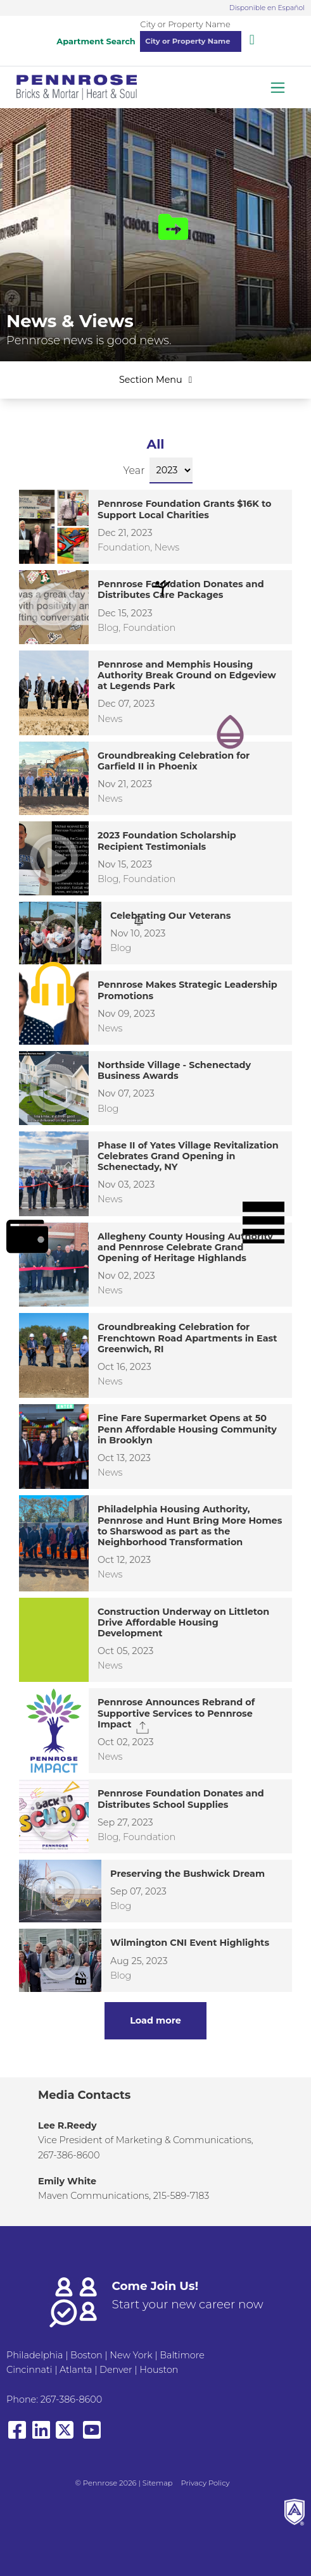  I want to click on upload a file or document, so click(143, 1728).